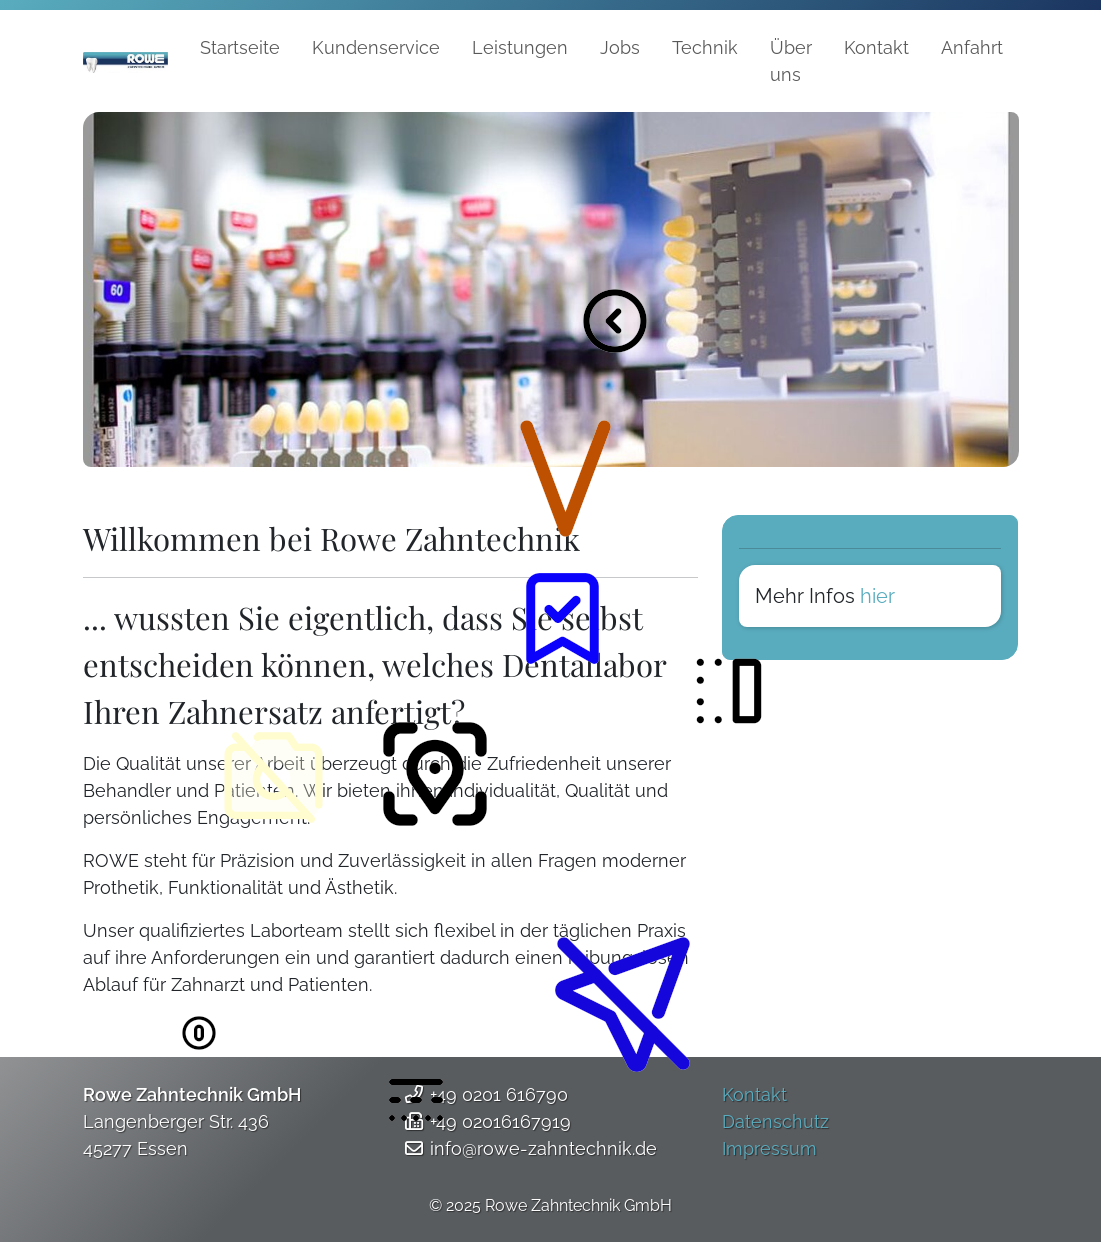 Image resolution: width=1101 pixels, height=1242 pixels. I want to click on align content to the right, so click(729, 691).